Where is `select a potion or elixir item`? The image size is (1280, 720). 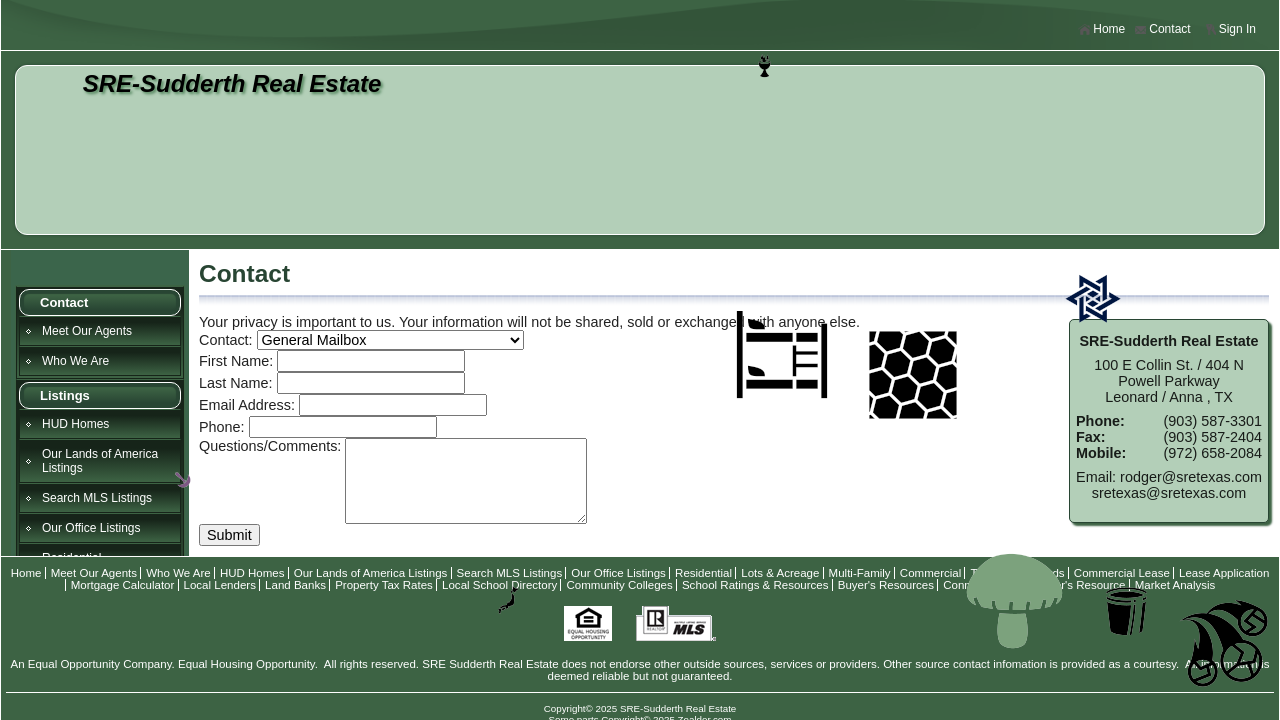 select a potion or elixir item is located at coordinates (764, 65).